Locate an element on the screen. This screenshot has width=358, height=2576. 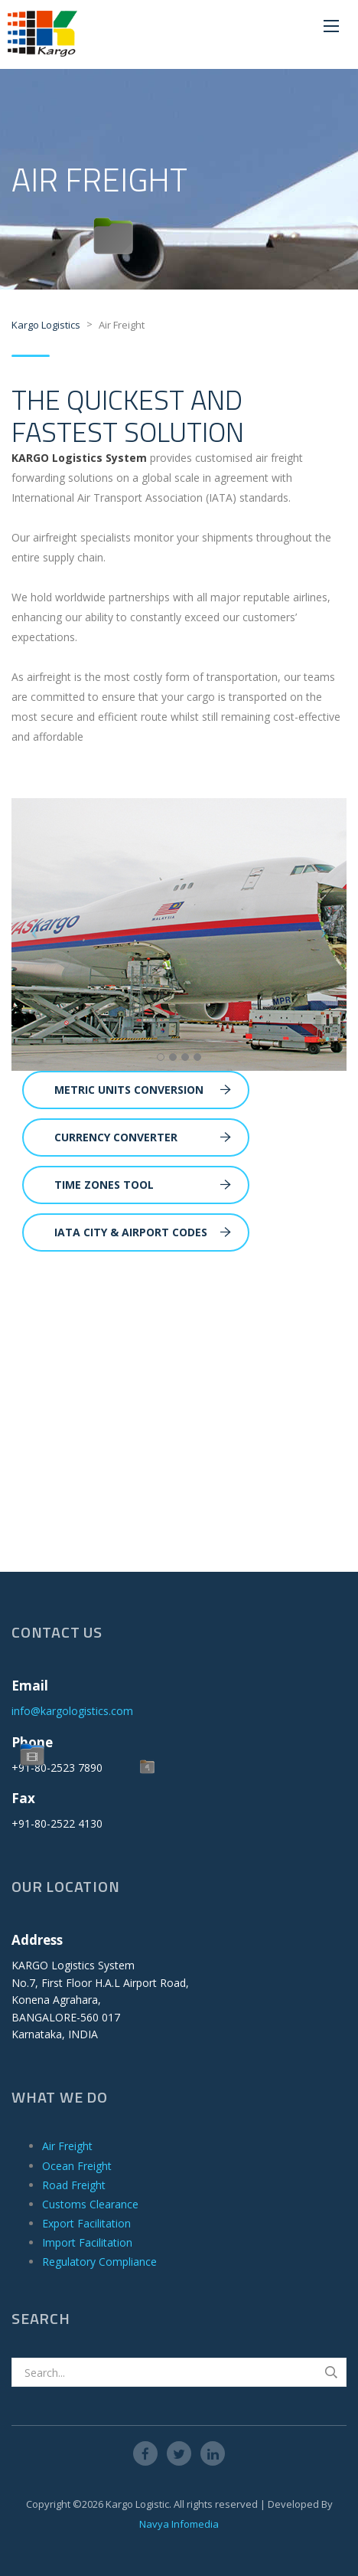
open folder to view contents is located at coordinates (113, 236).